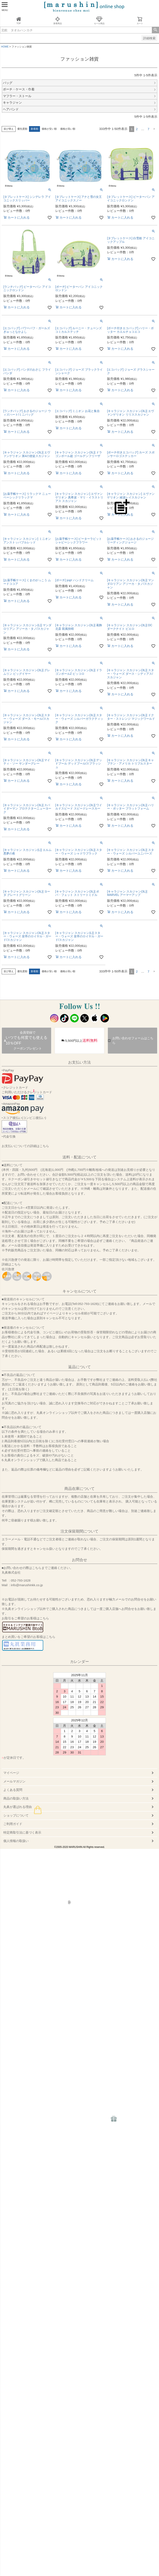  I want to click on access more options or actions, so click(34, 1091).